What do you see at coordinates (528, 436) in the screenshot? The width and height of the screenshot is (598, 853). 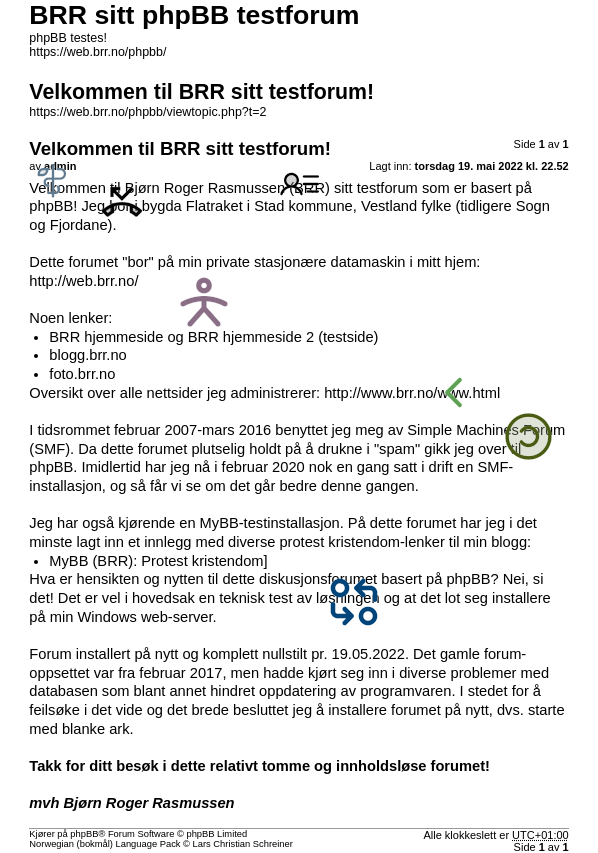 I see `indicates copyleft licensing status` at bounding box center [528, 436].